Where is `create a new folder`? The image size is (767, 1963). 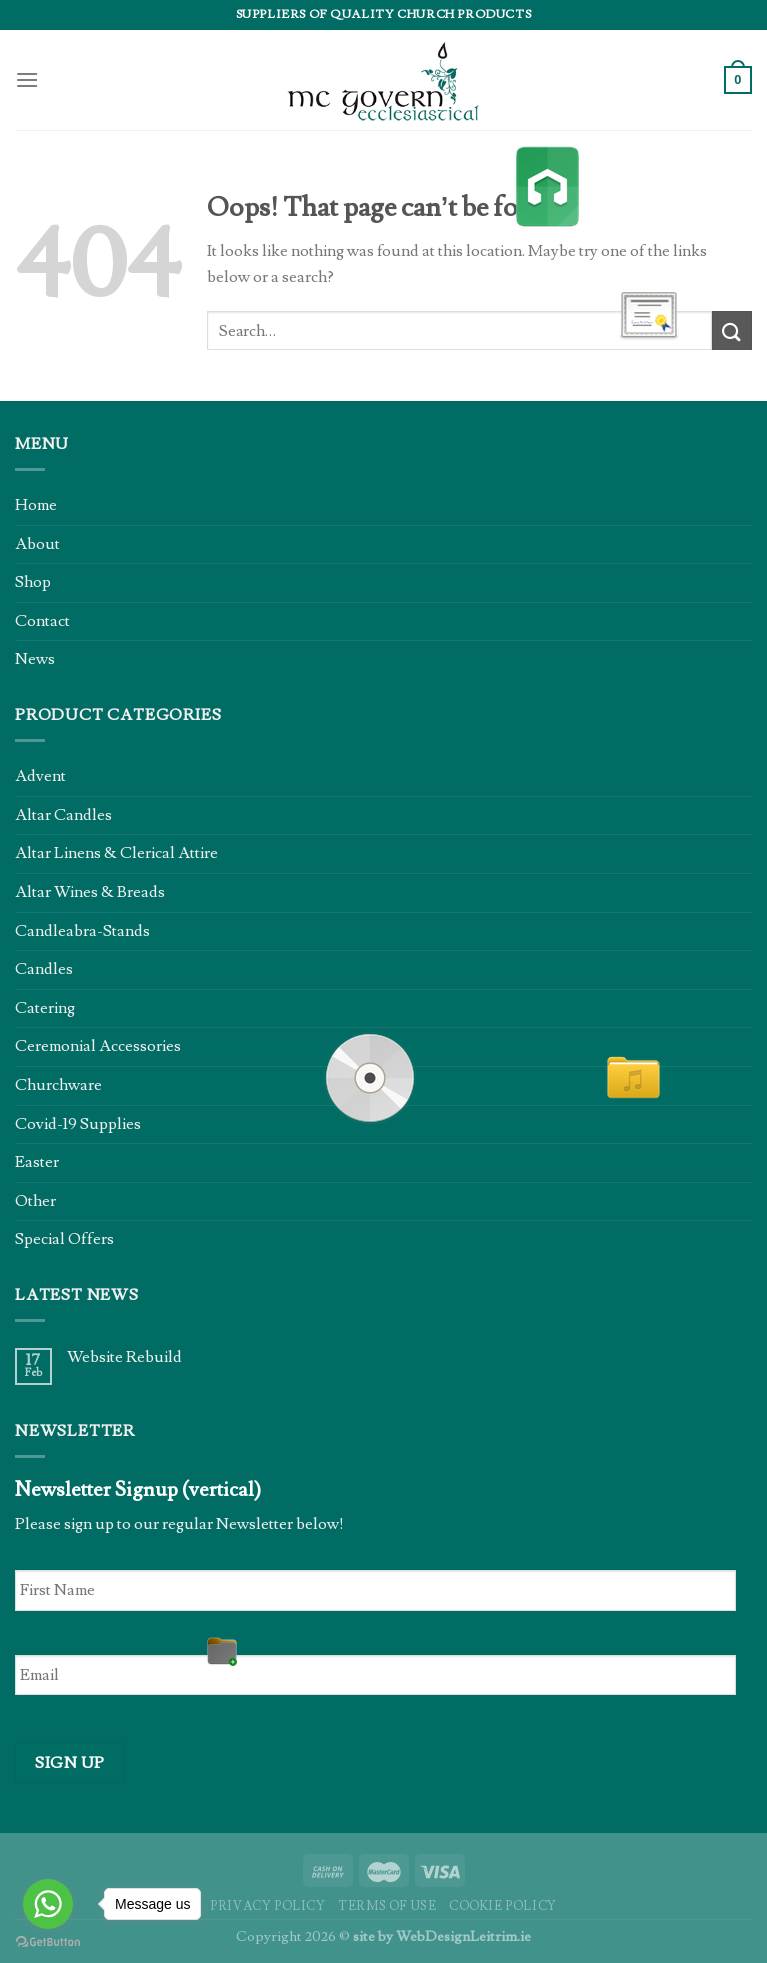
create a new folder is located at coordinates (222, 1651).